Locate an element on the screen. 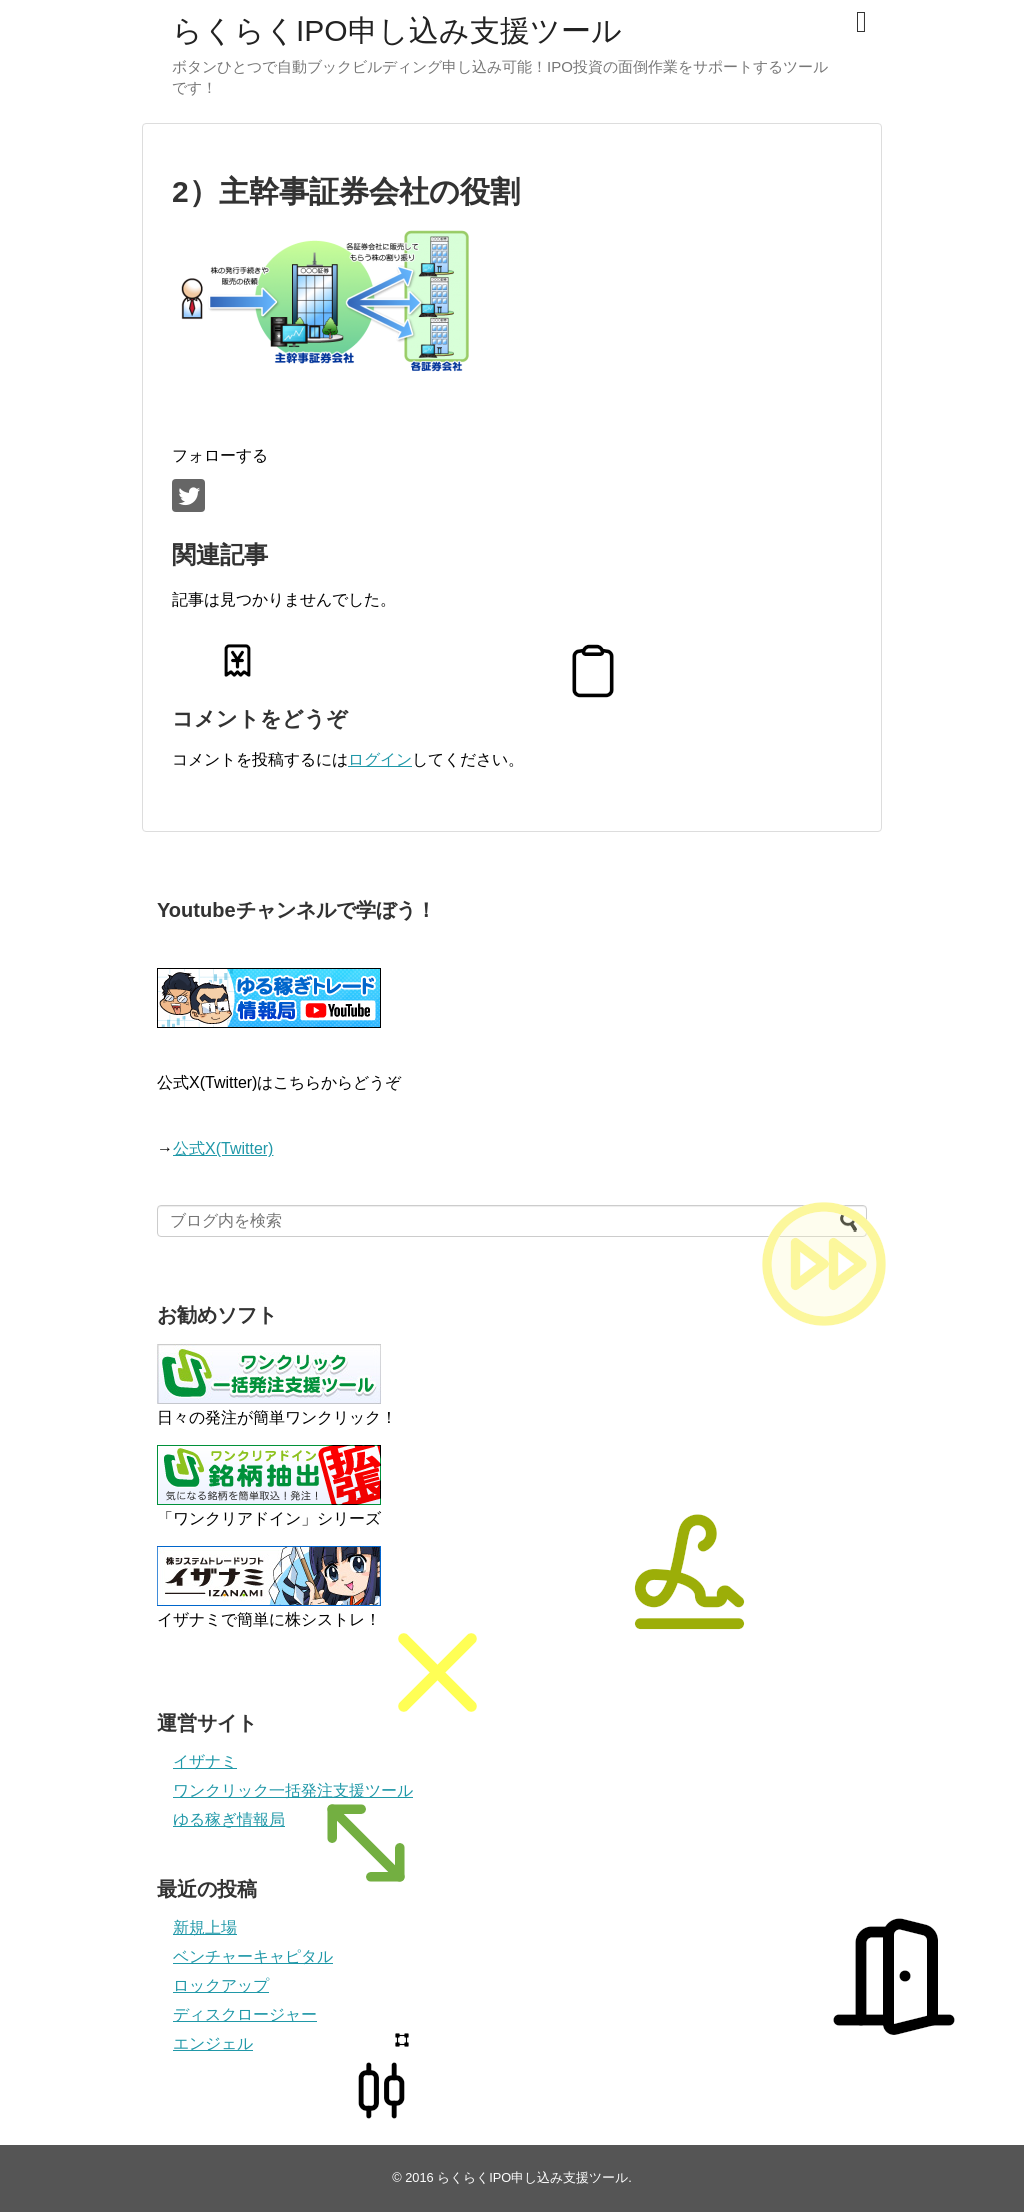 Image resolution: width=1024 pixels, height=2212 pixels. close the current window or dialog is located at coordinates (437, 1672).